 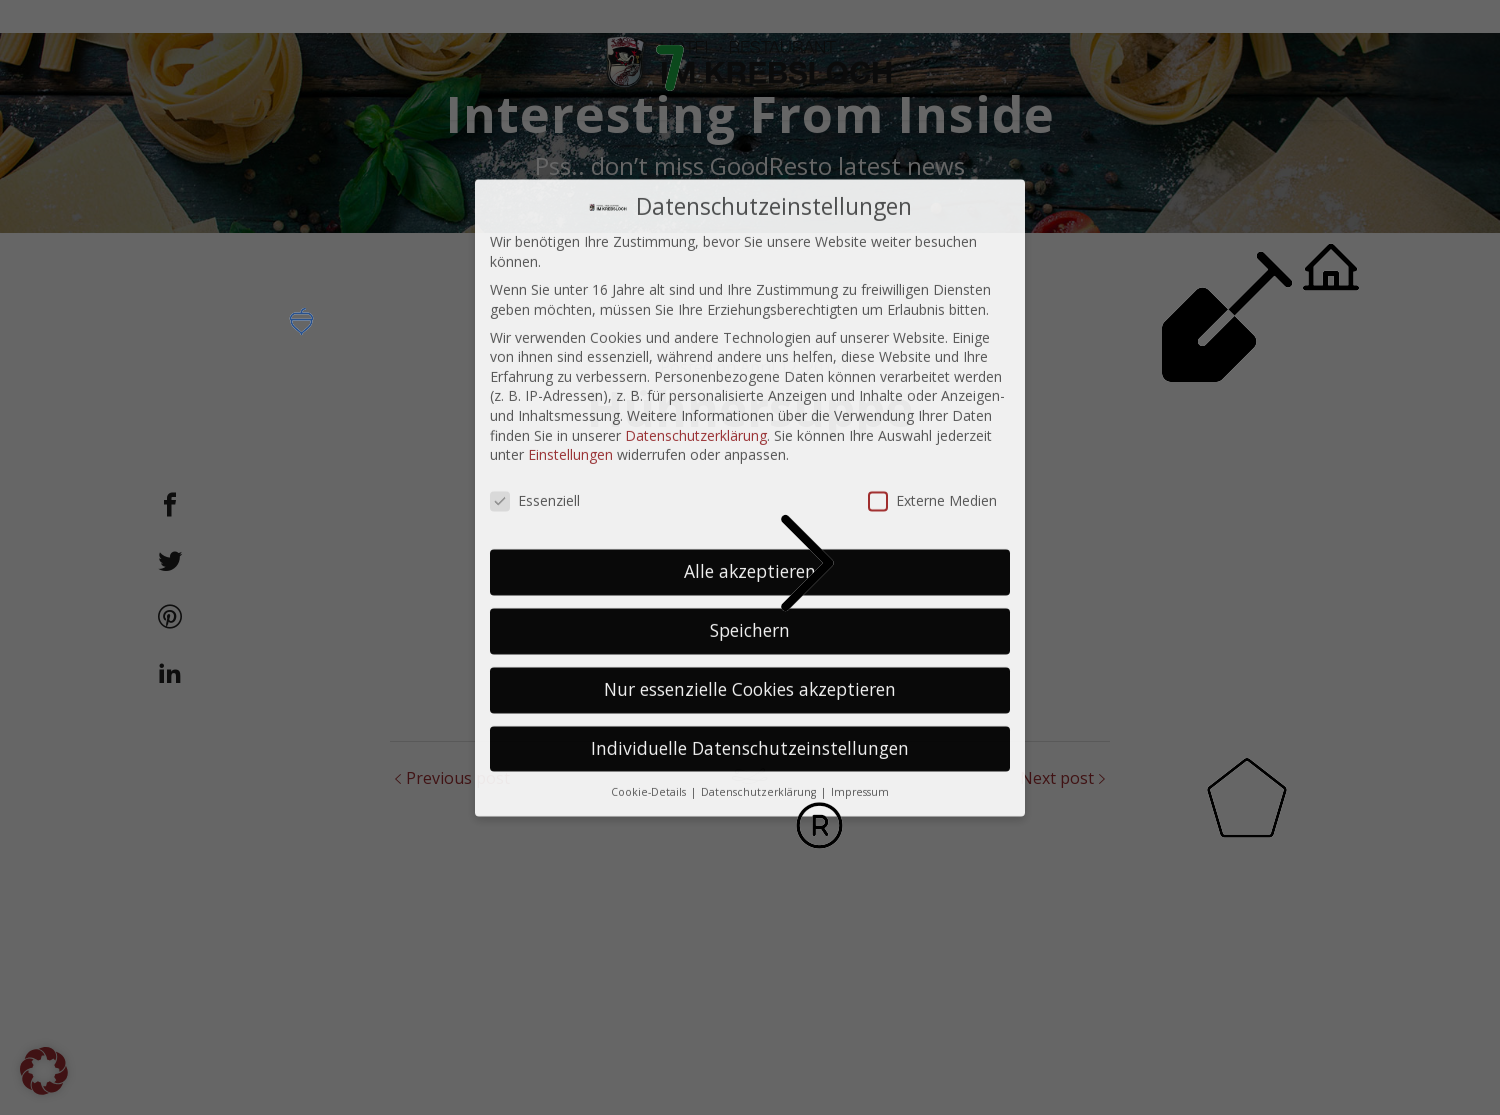 I want to click on navigate to the next item or page, so click(x=803, y=563).